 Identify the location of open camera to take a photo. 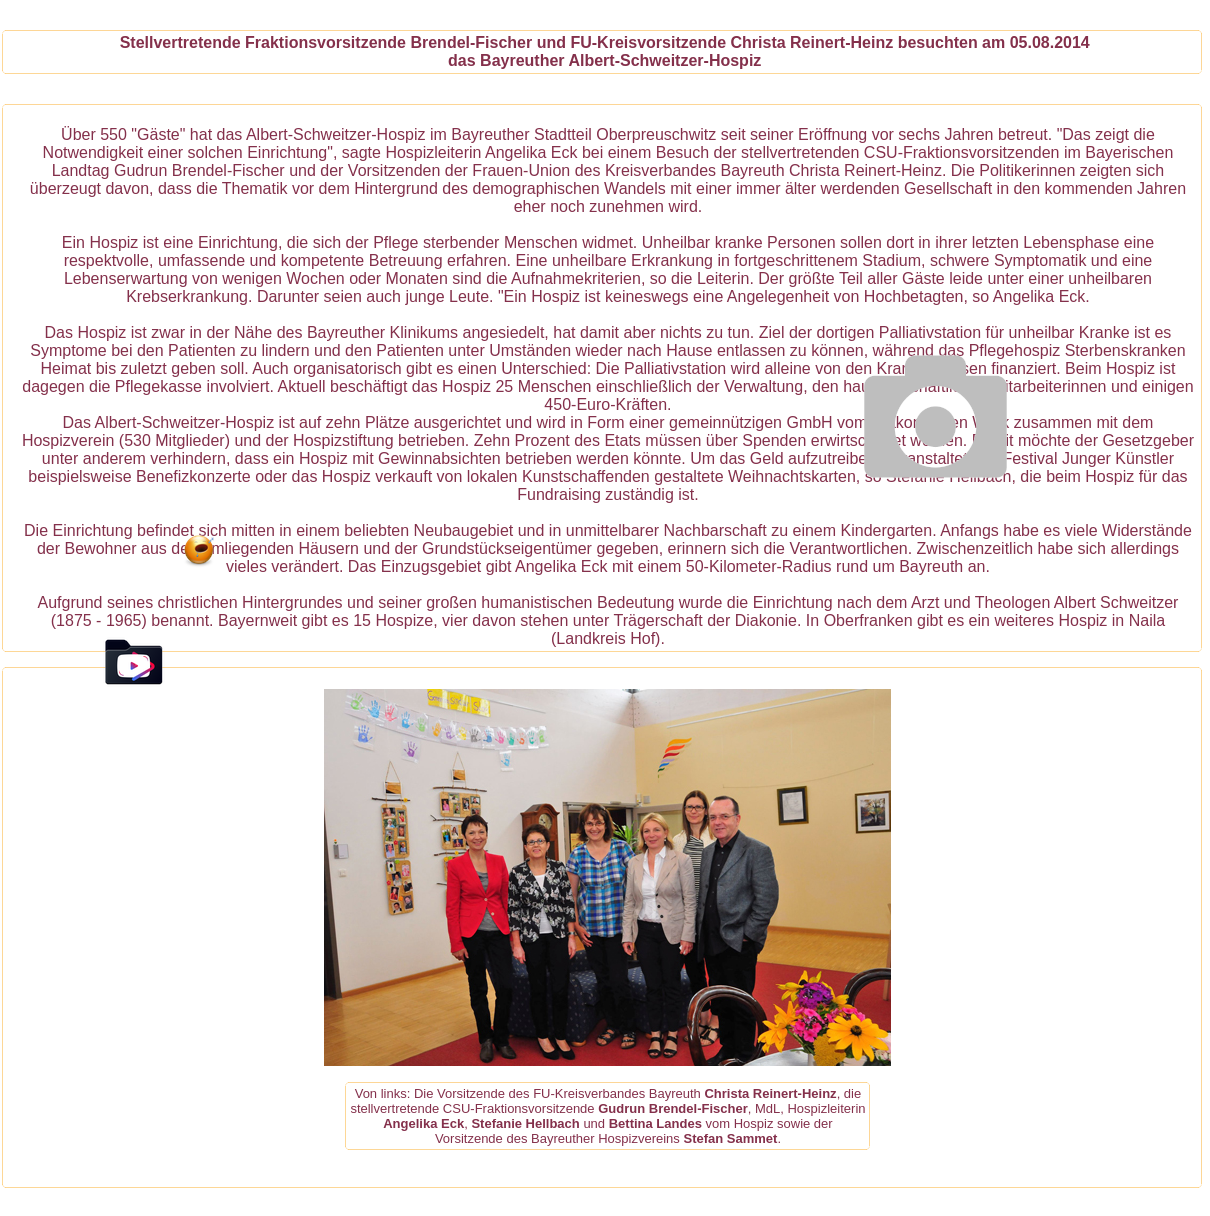
(935, 416).